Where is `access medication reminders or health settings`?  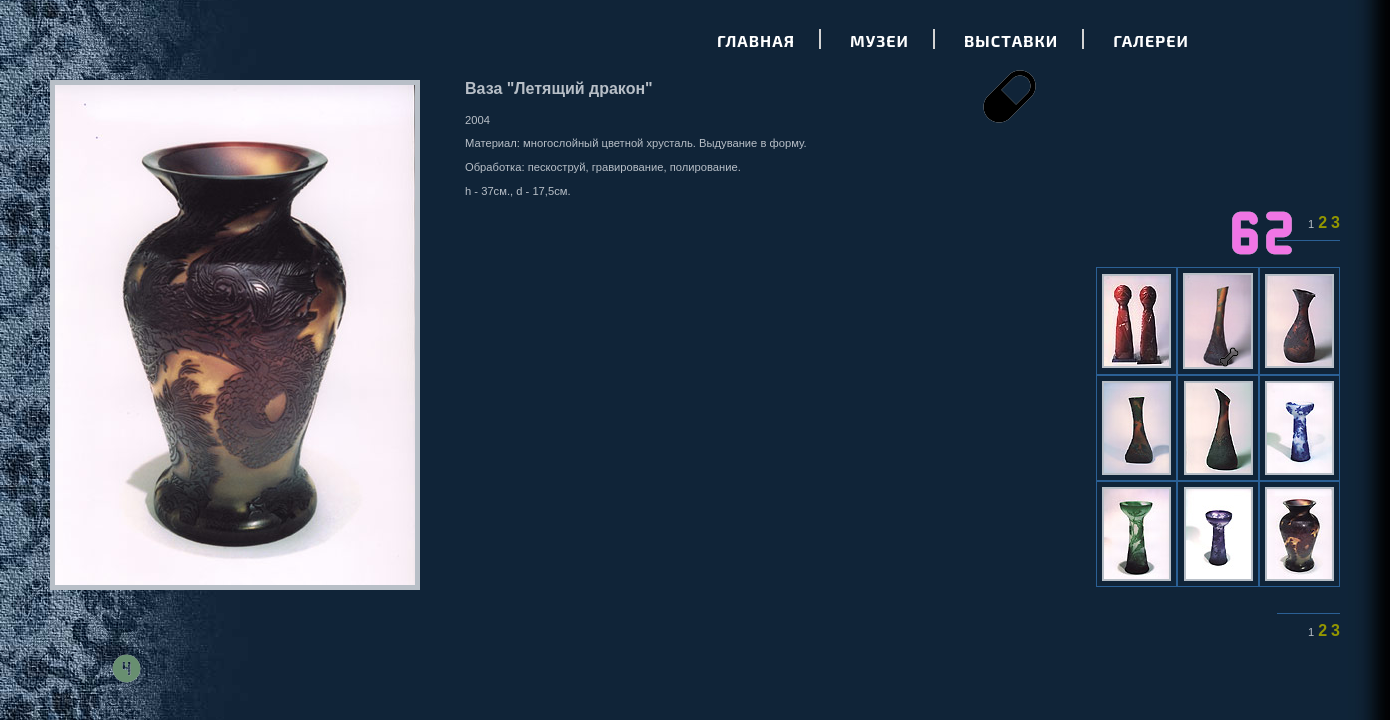 access medication reminders or health settings is located at coordinates (1009, 96).